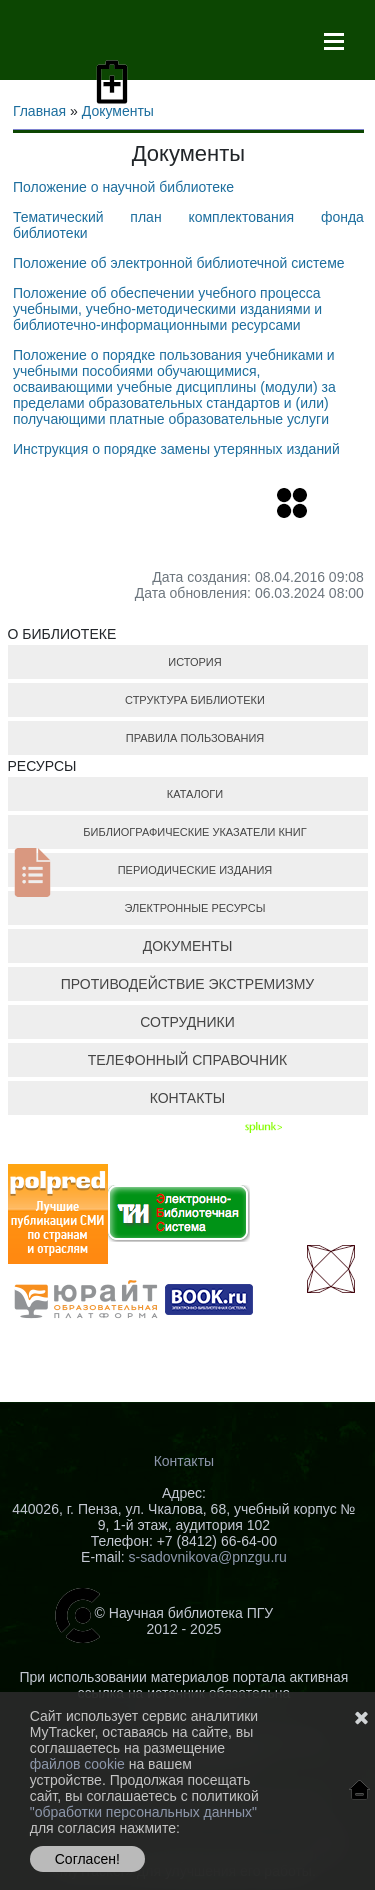 The height and width of the screenshot is (1890, 375). I want to click on clerk authentication service logo, so click(77, 1615).